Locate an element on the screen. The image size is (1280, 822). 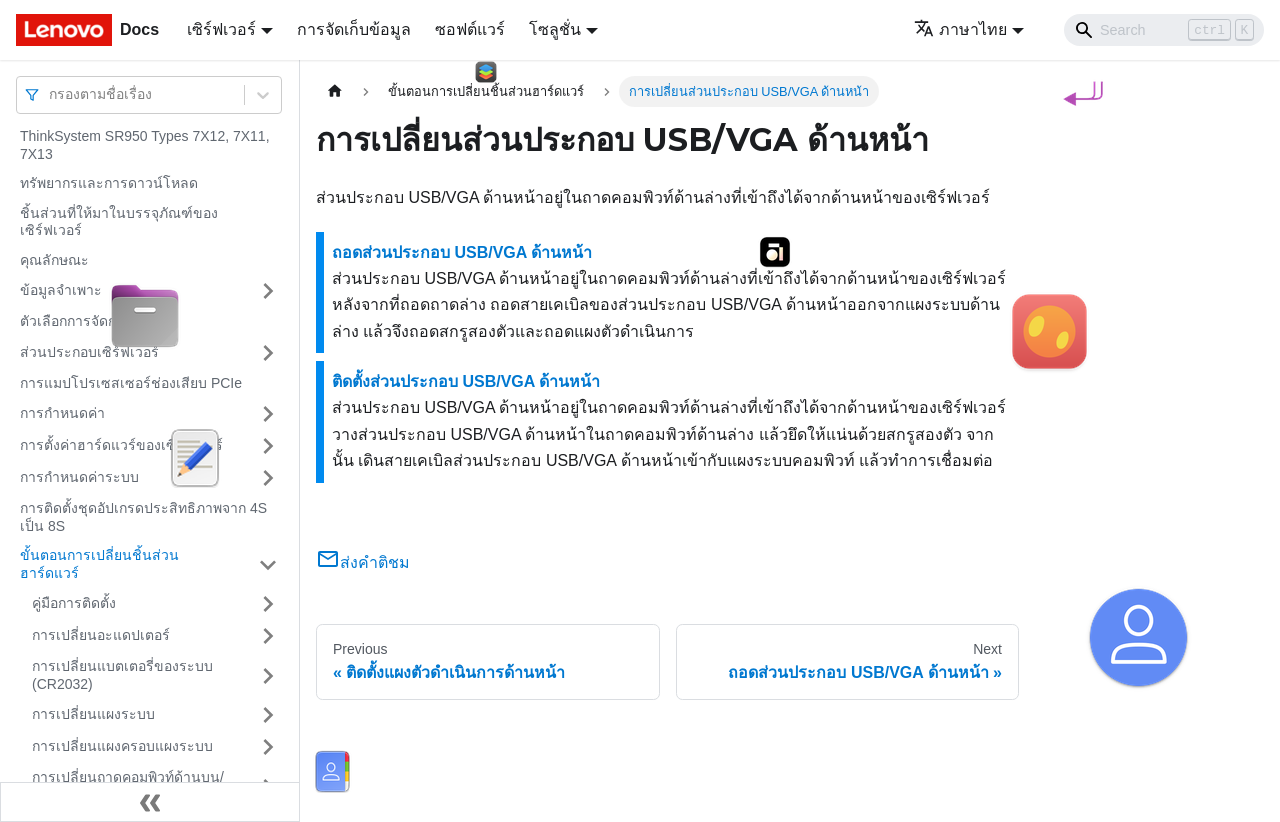
open anytype app is located at coordinates (775, 252).